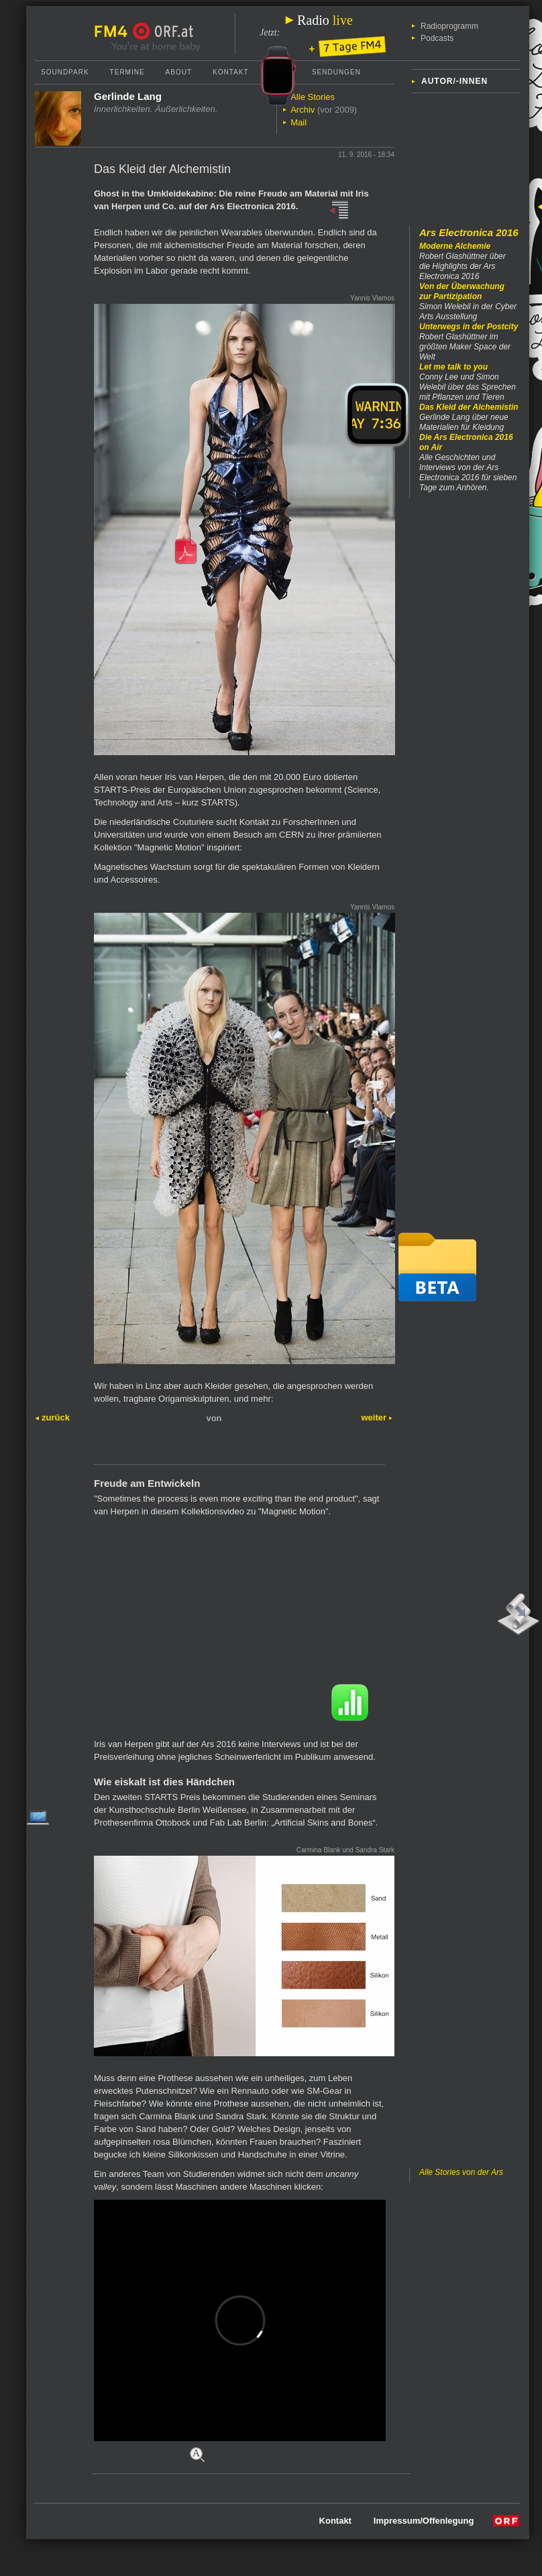 This screenshot has width=542, height=2576. I want to click on open the console app to view system logs, so click(376, 414).